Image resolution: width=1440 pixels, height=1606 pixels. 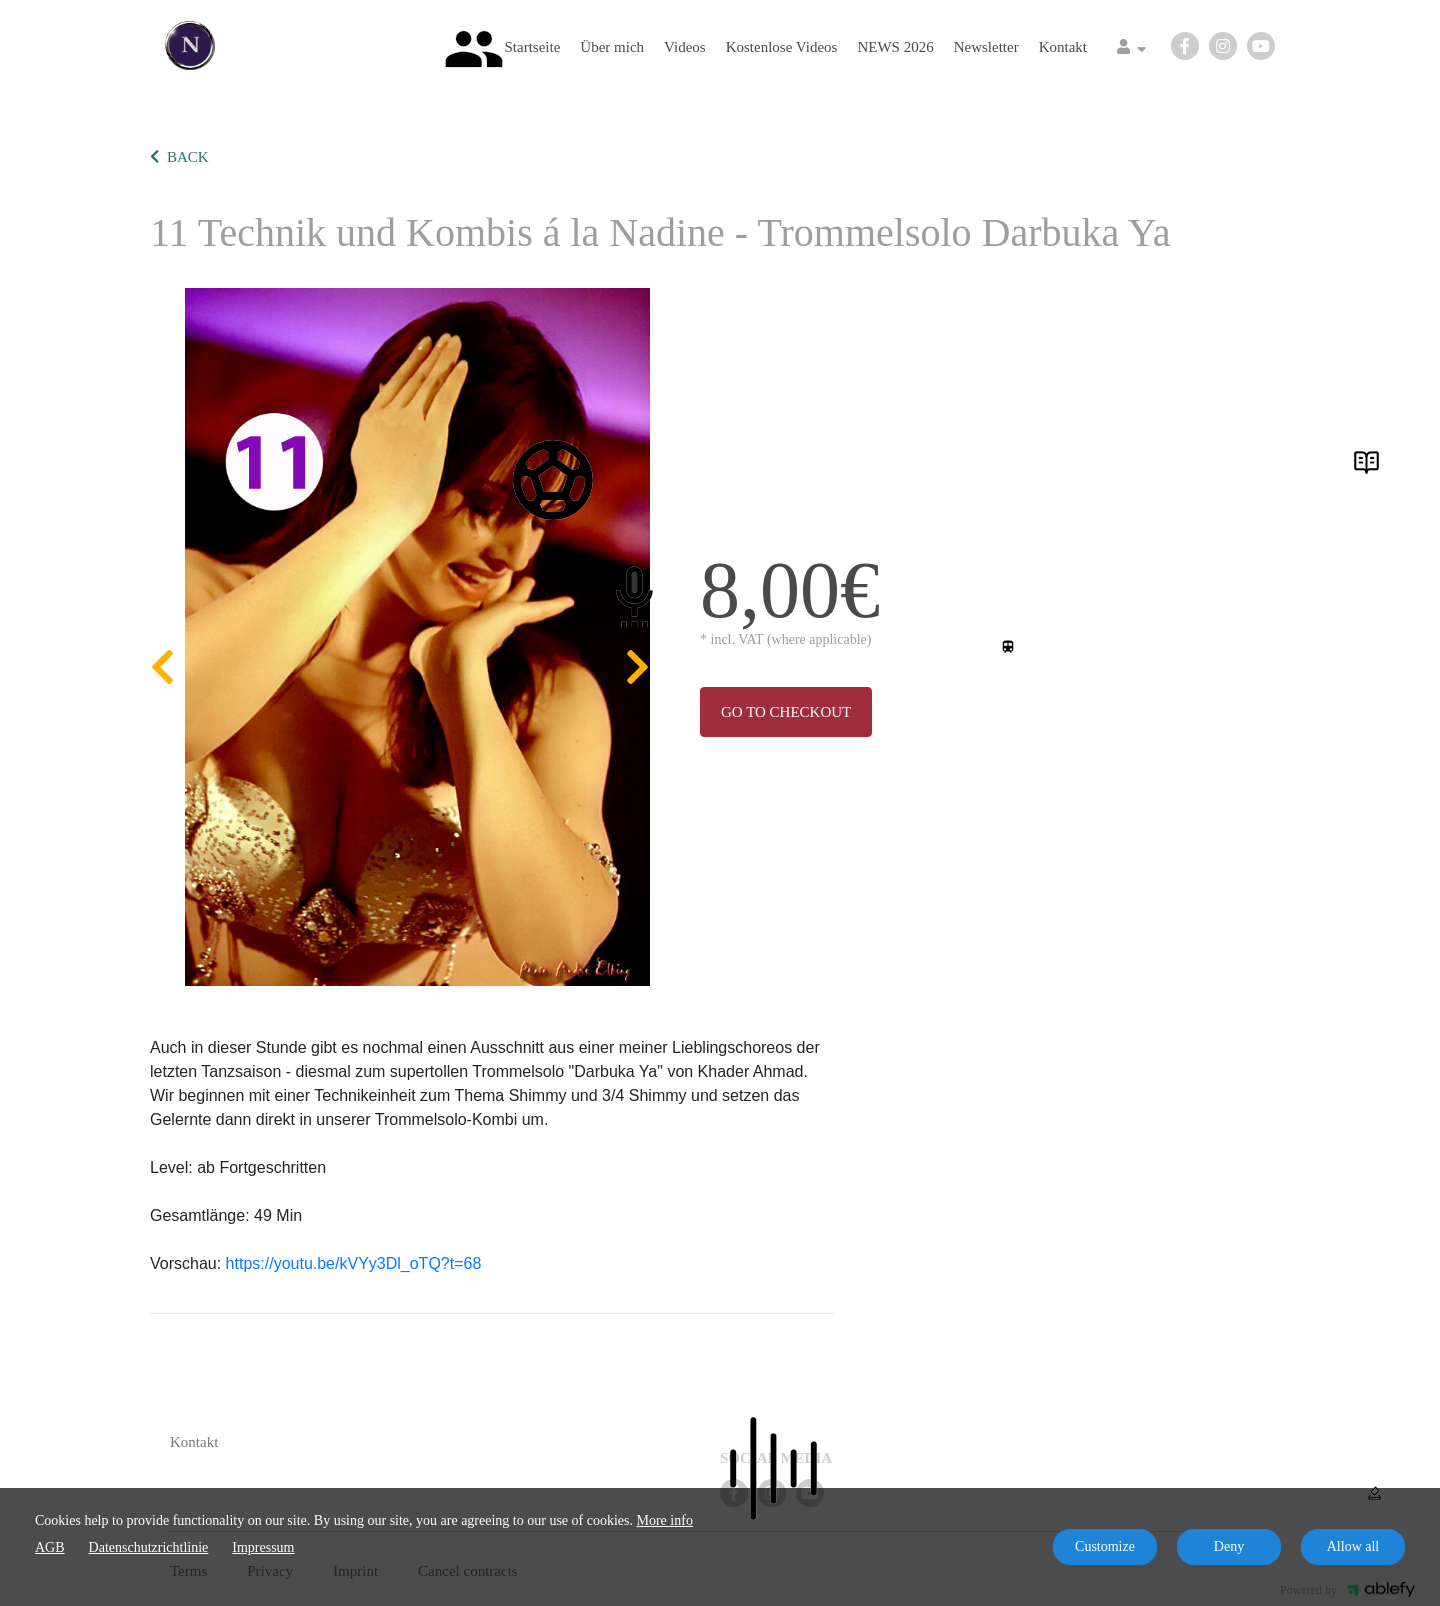 I want to click on access voice input settings, so click(x=634, y=595).